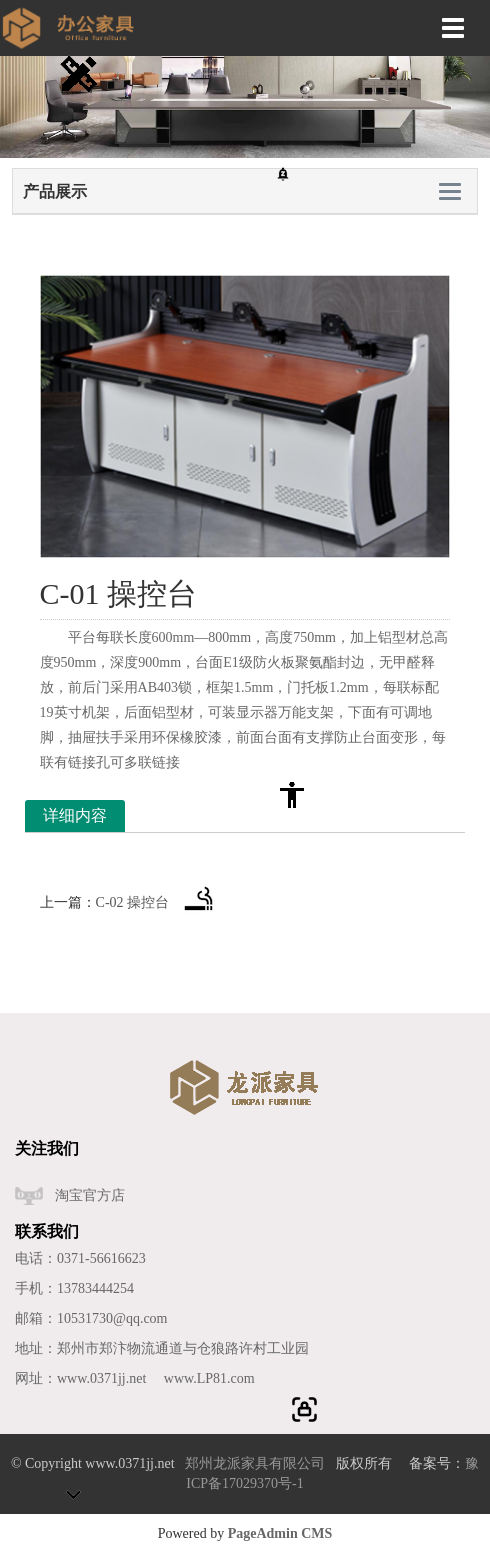 This screenshot has height=1549, width=490. I want to click on expand a collapsed section or menu, so click(73, 1494).